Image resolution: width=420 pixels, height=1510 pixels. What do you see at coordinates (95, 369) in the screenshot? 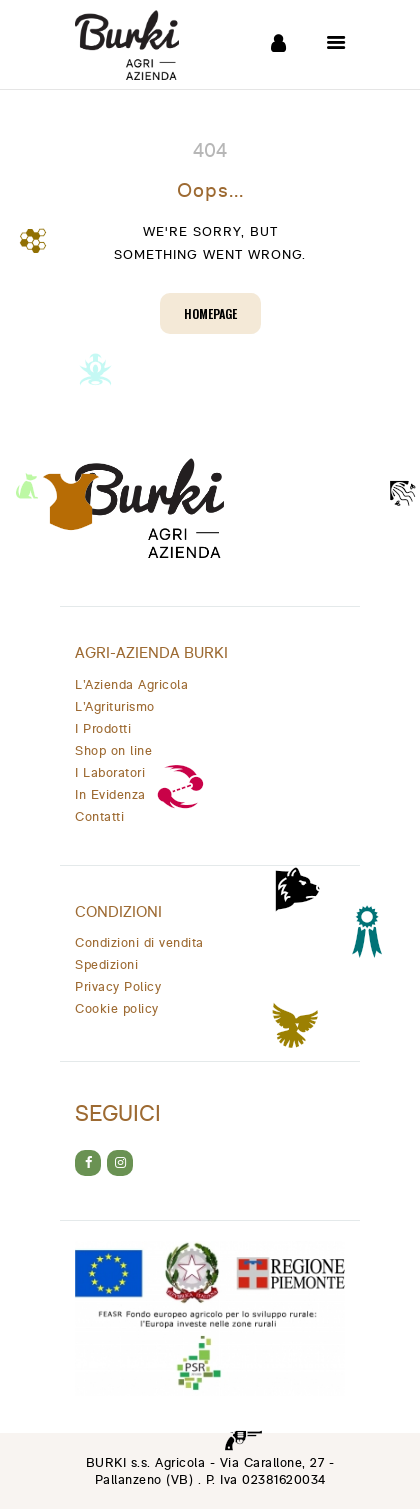
I see `abstract game character or creature icon` at bounding box center [95, 369].